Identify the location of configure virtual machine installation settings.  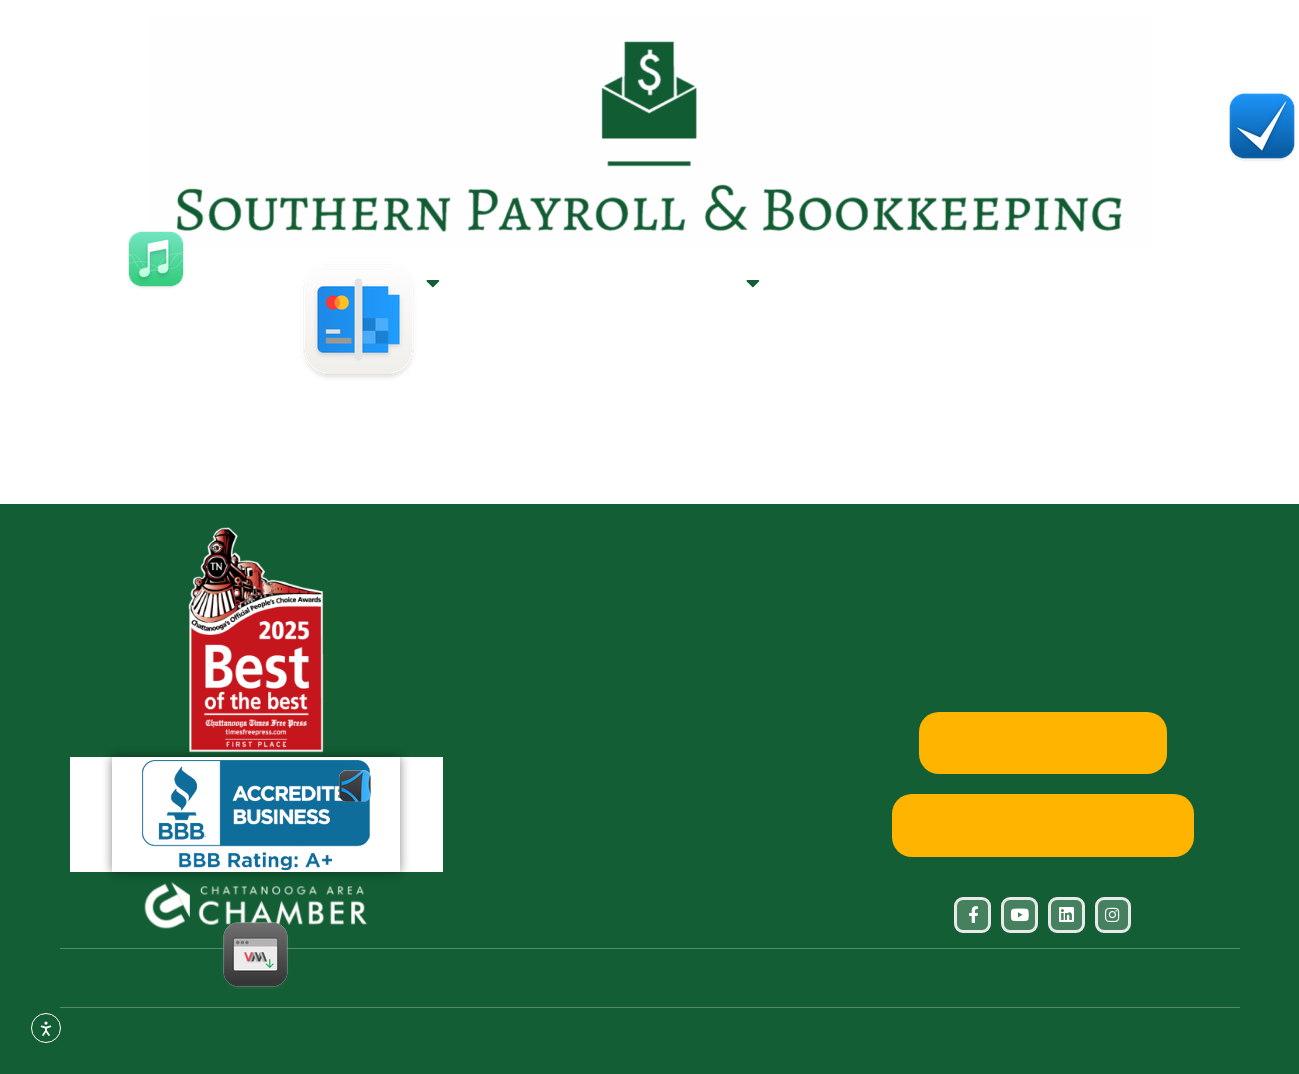
(255, 954).